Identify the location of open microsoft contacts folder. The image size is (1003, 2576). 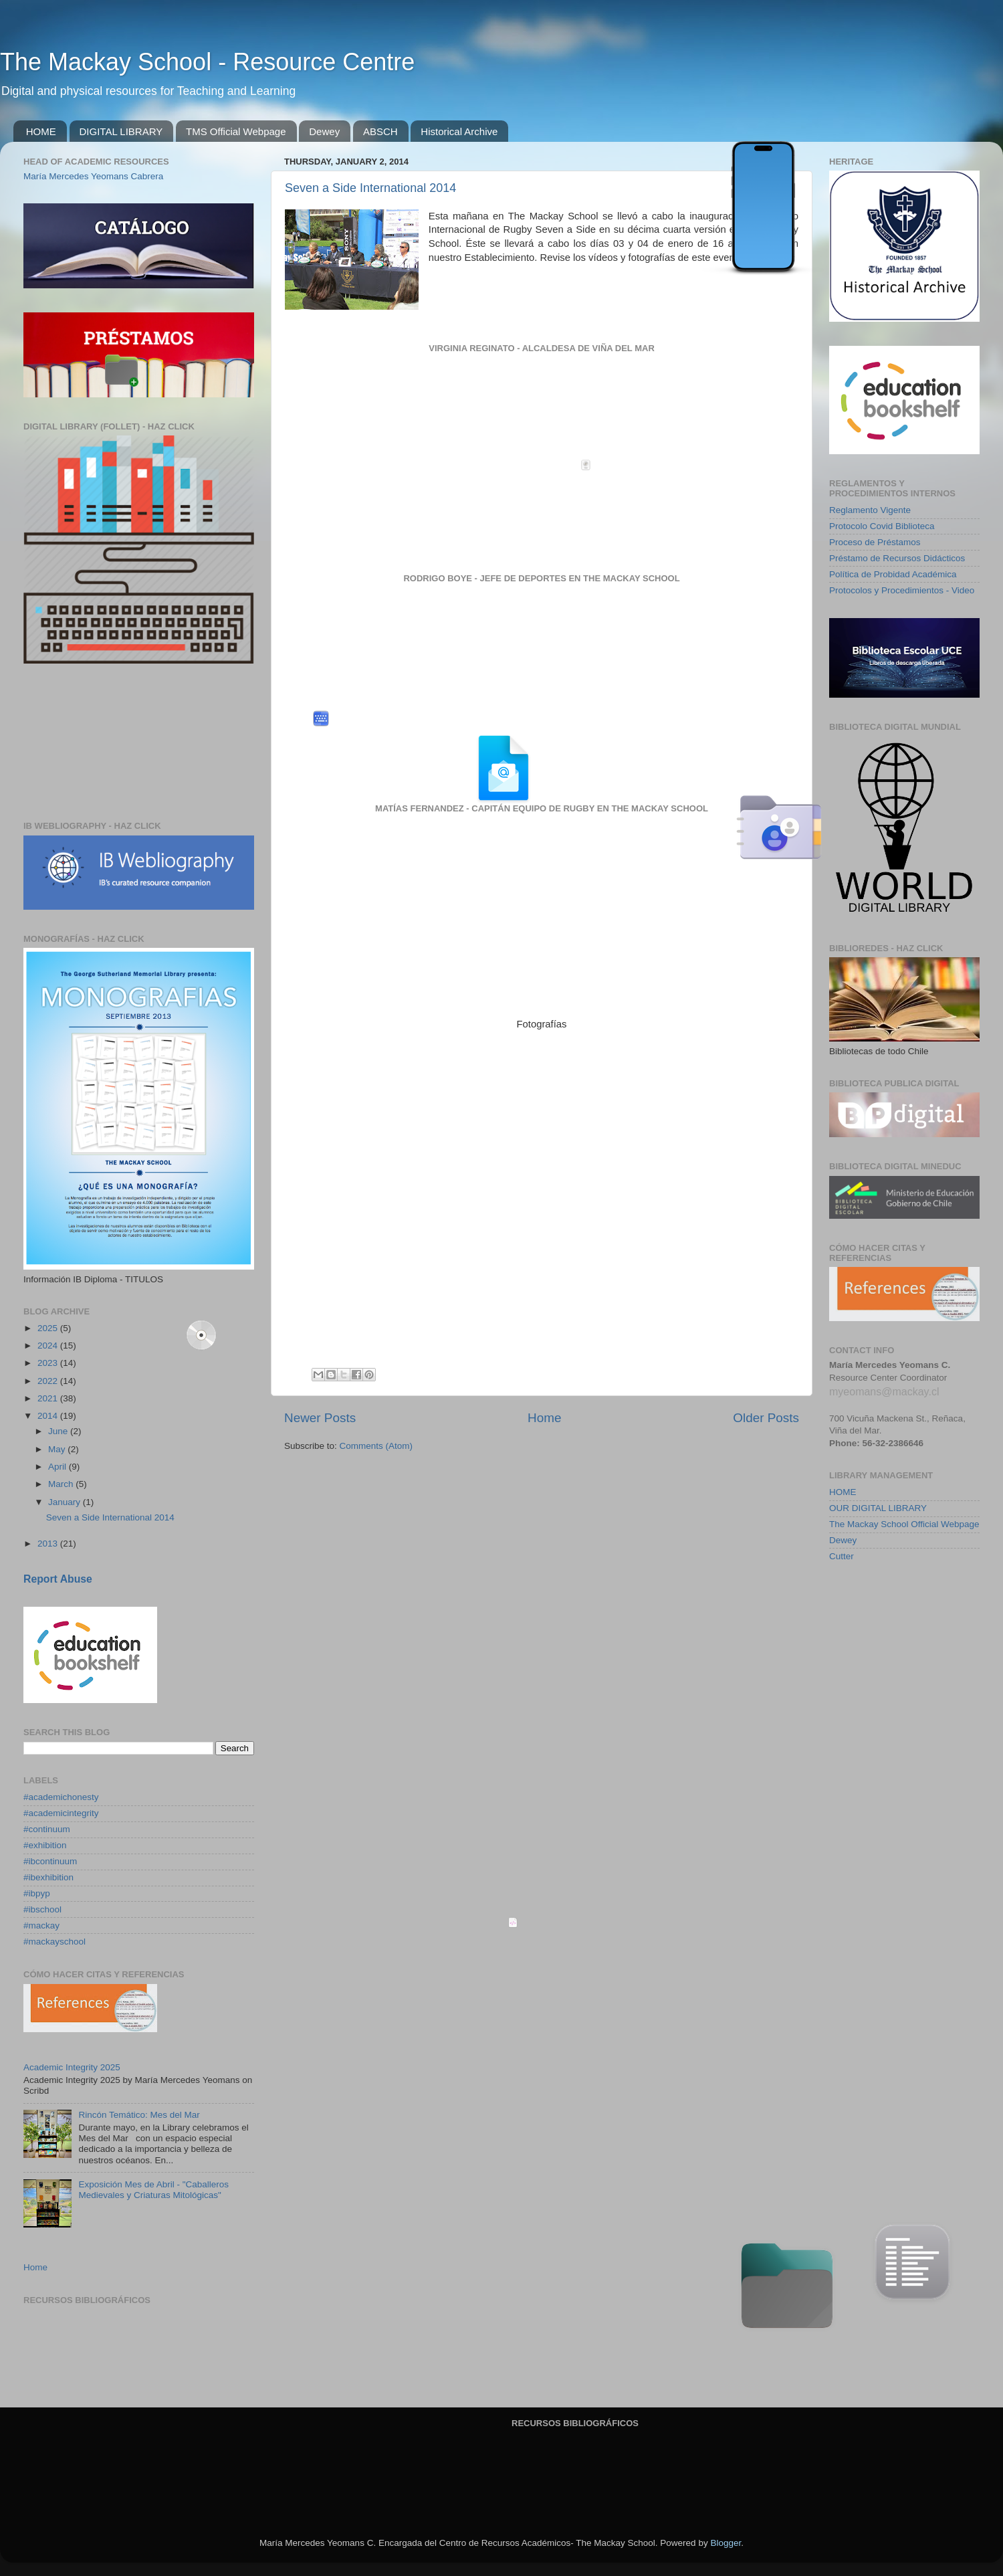
(780, 829).